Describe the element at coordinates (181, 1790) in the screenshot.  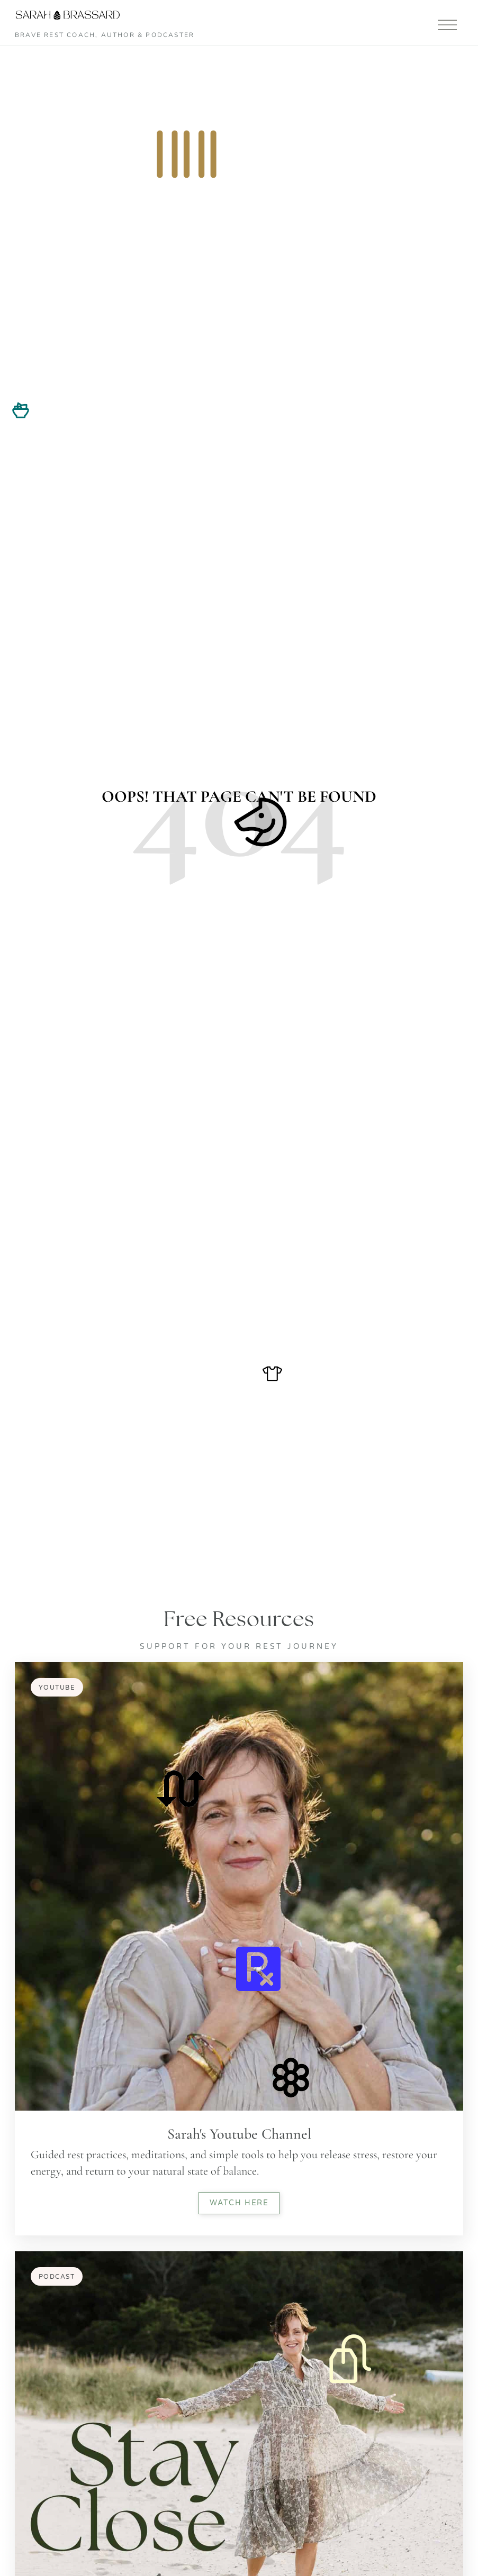
I see `swap or switch between active calls` at that location.